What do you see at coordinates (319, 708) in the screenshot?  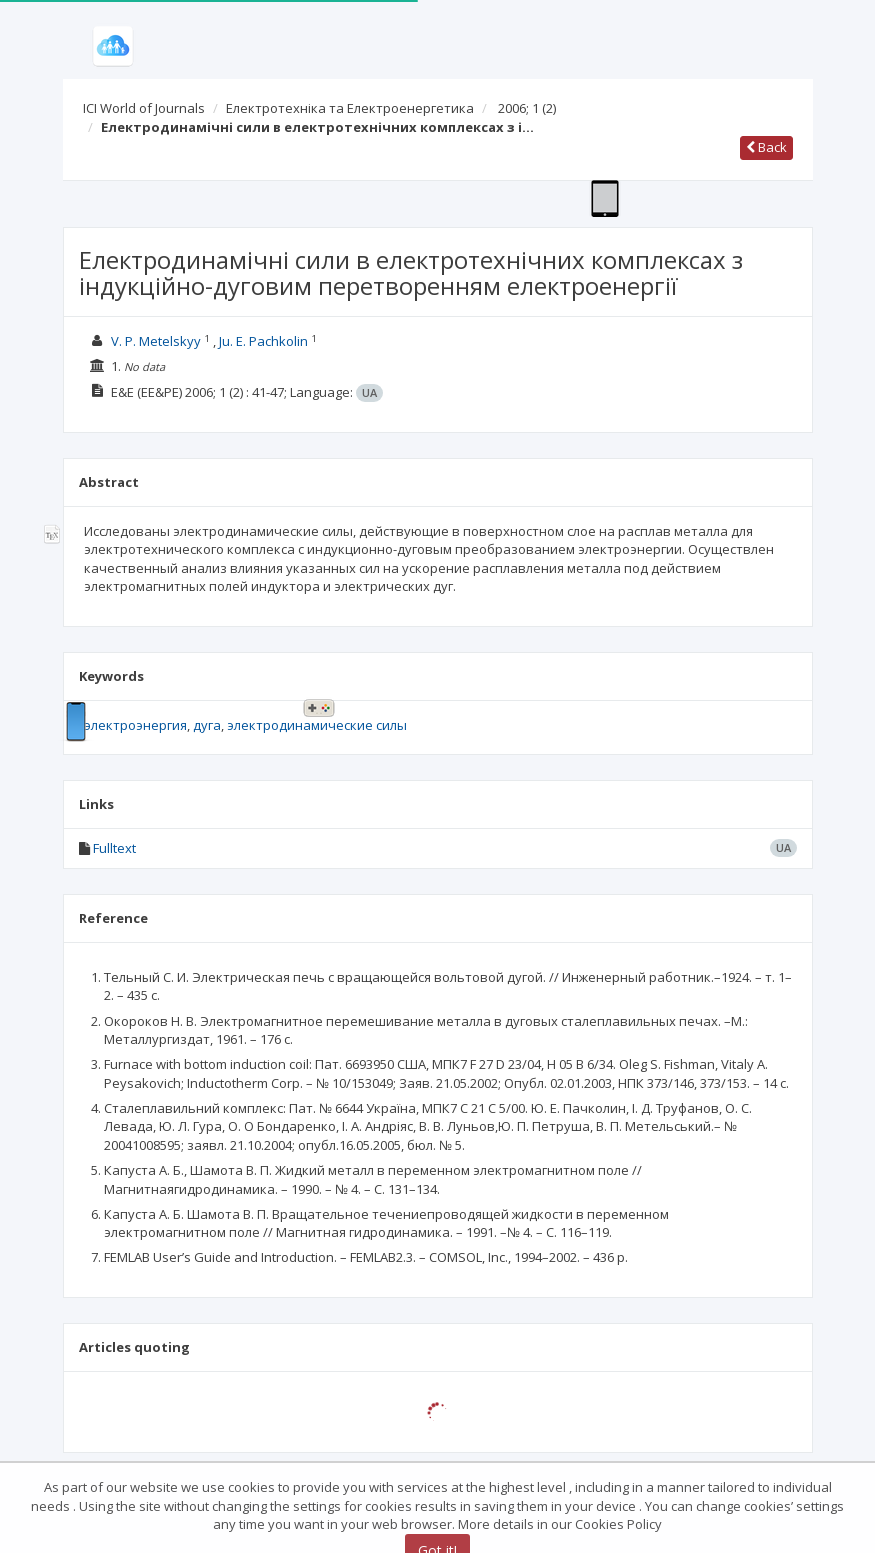 I see `game controller input device` at bounding box center [319, 708].